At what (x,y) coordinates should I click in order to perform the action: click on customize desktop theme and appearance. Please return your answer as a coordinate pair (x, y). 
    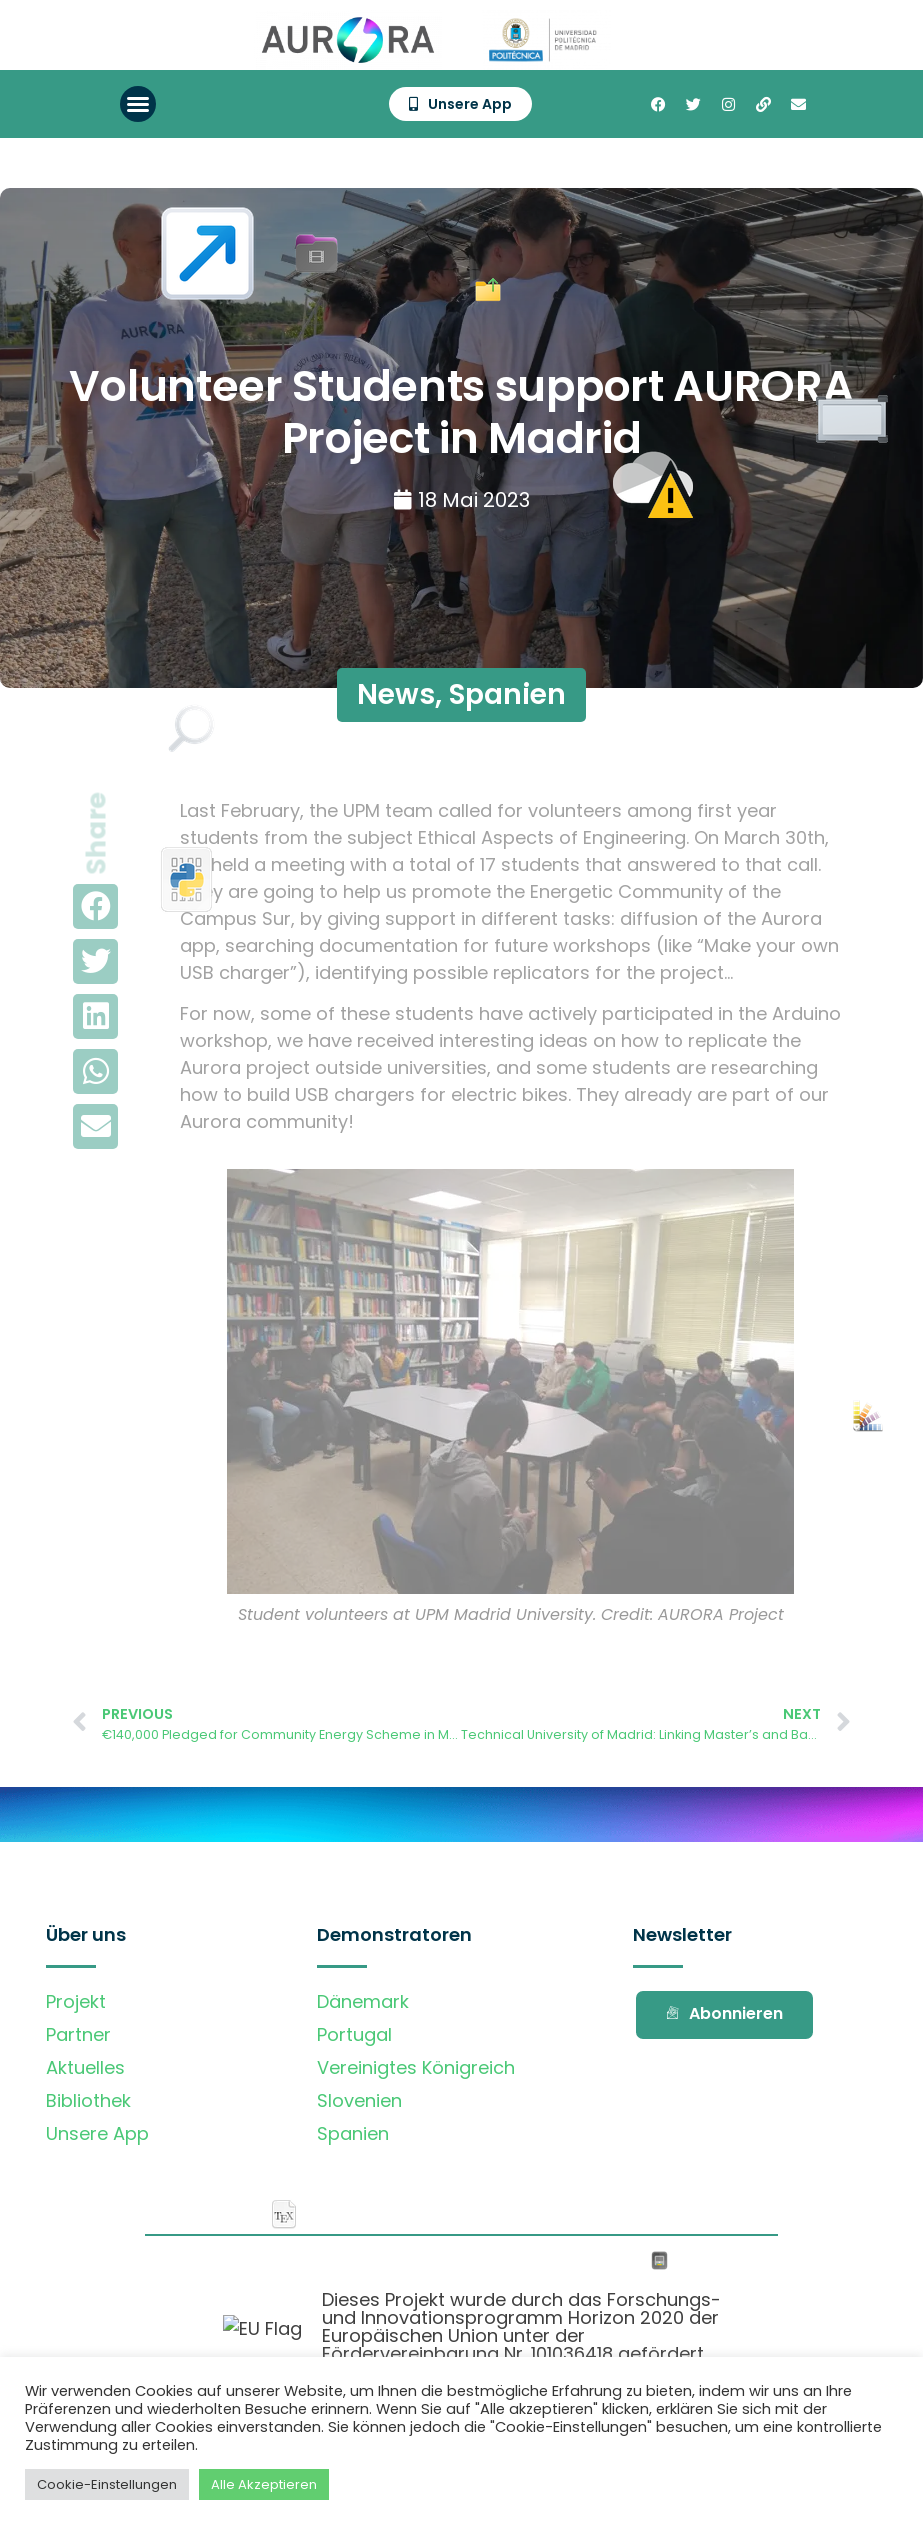
    Looking at the image, I should click on (868, 1416).